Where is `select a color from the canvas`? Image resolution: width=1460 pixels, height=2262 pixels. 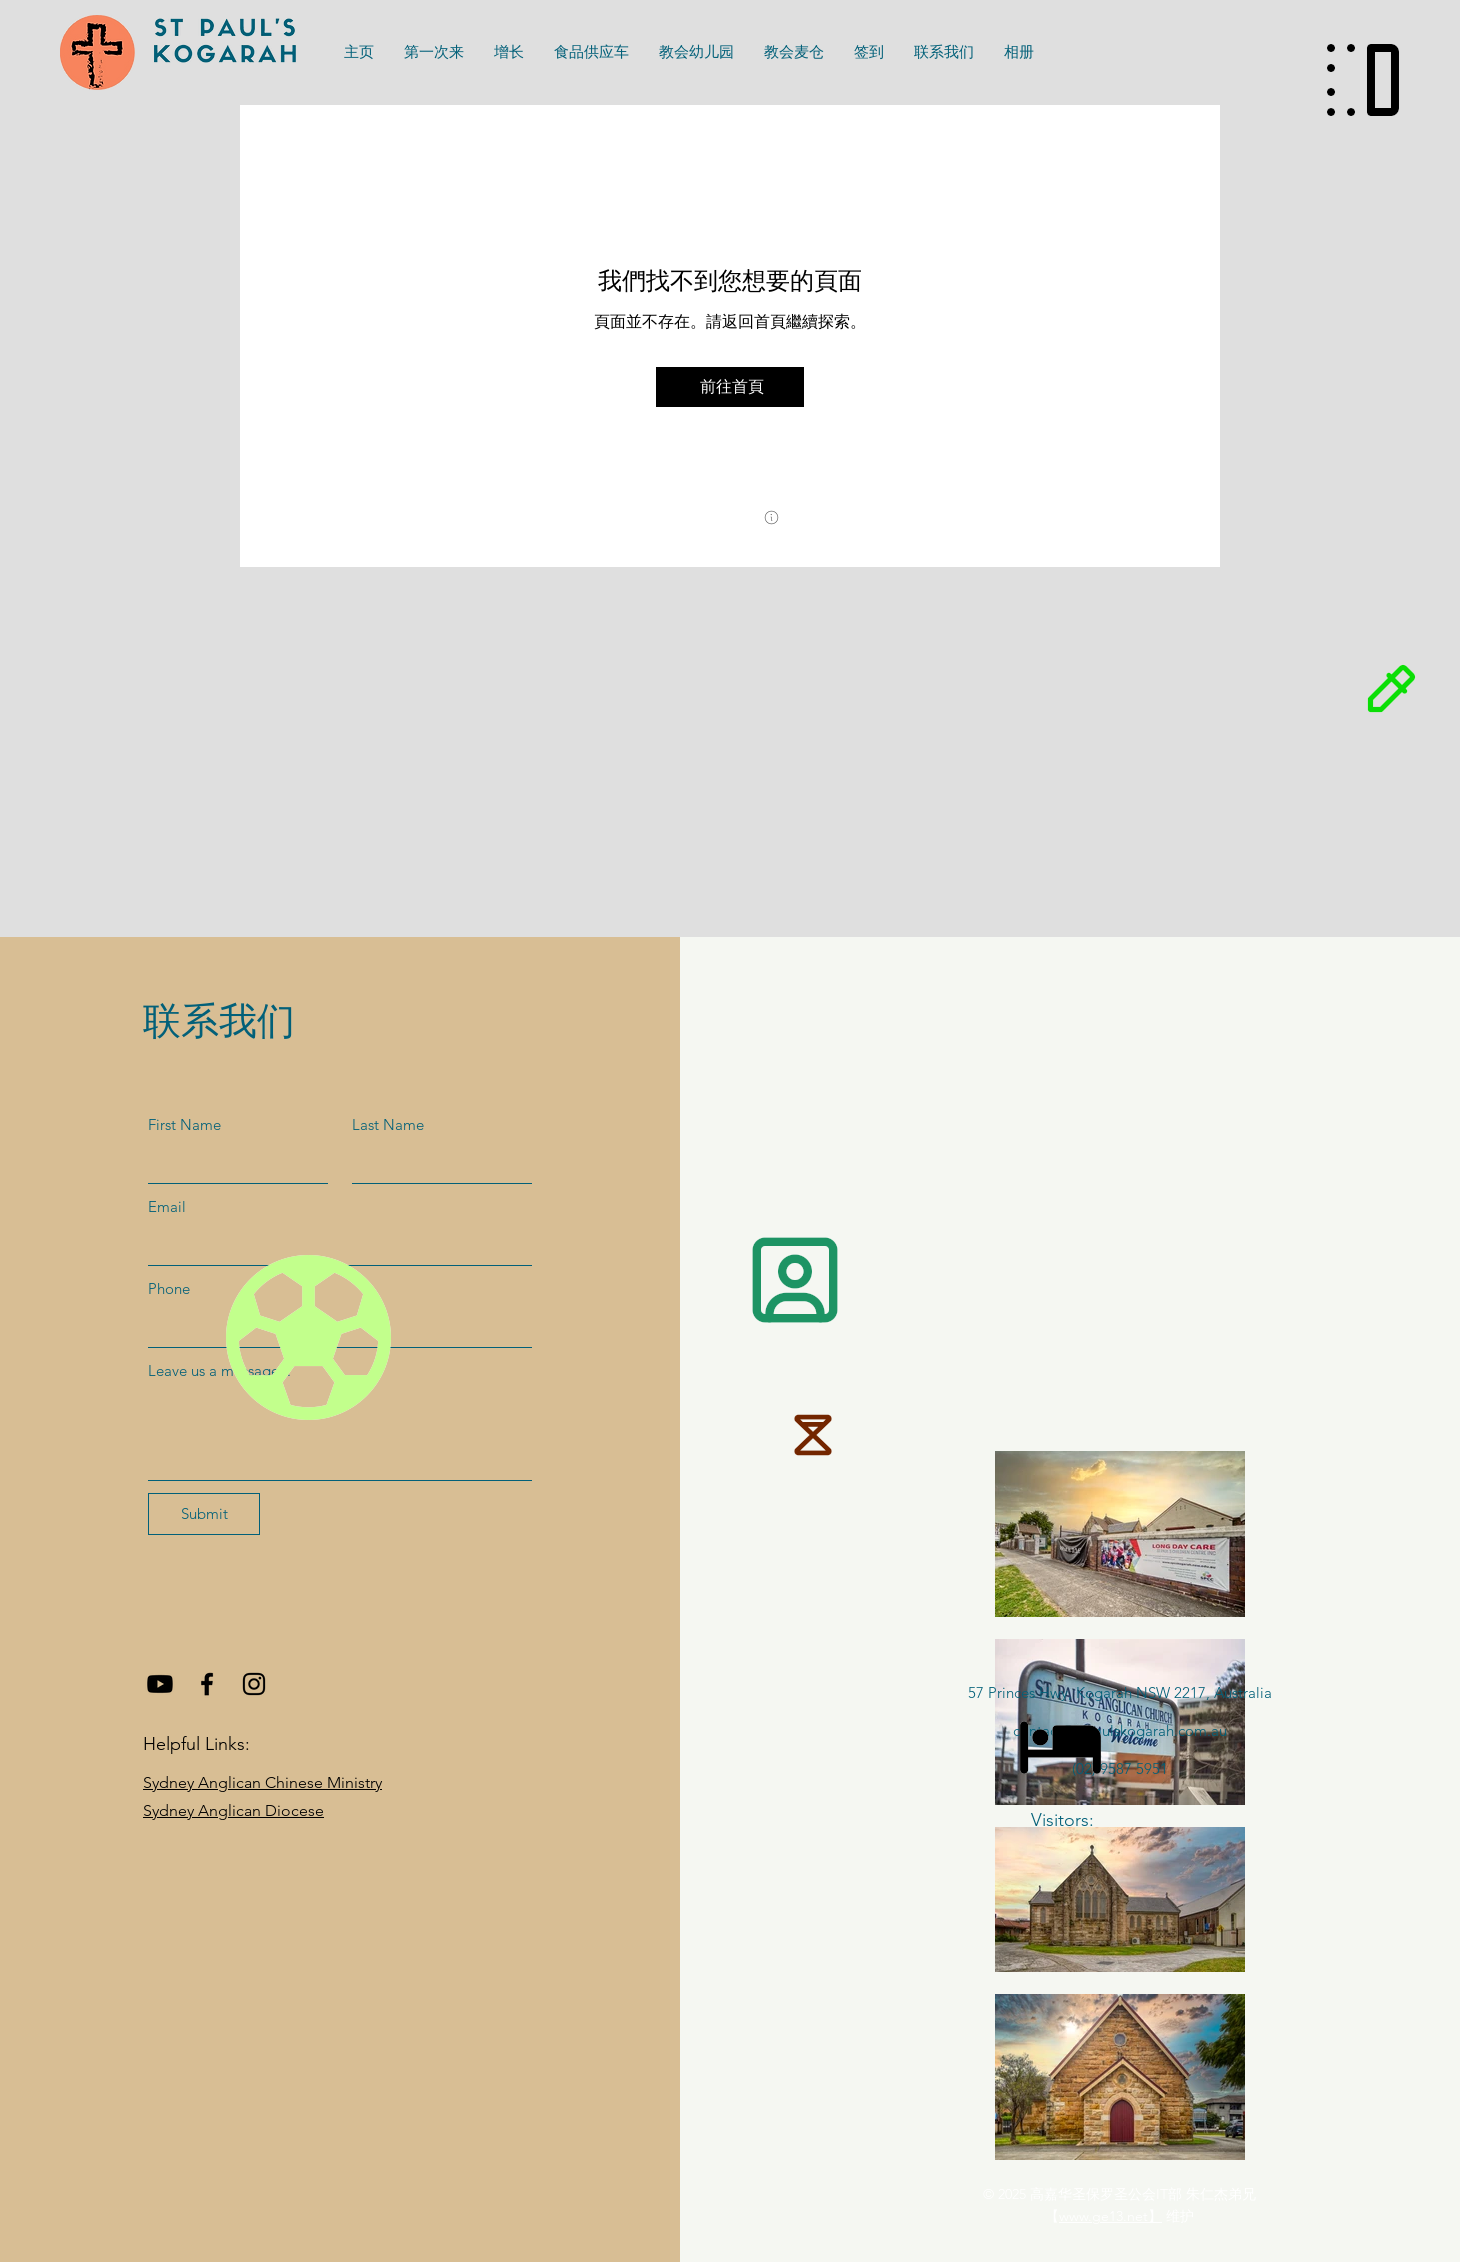
select a color from the canvas is located at coordinates (1391, 688).